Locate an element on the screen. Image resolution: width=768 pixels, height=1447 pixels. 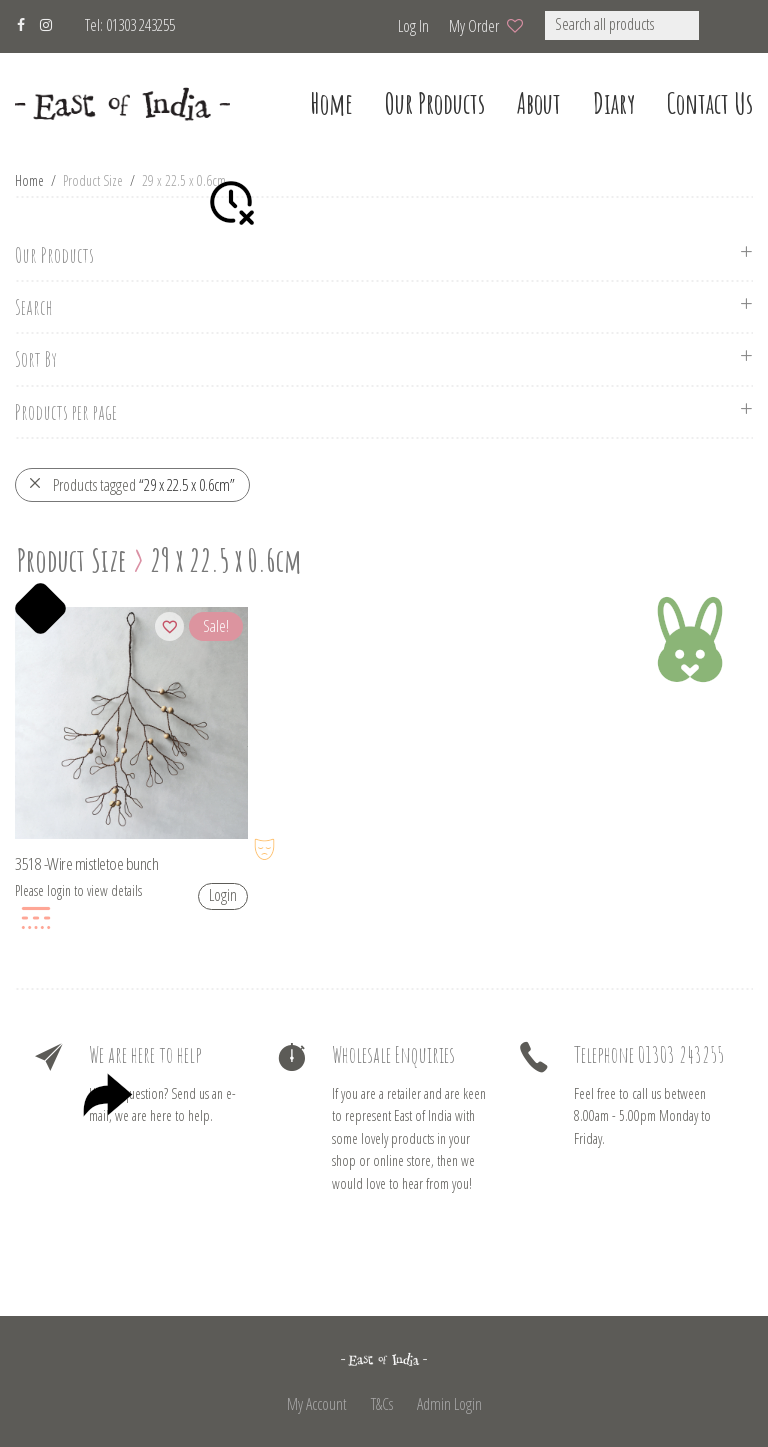
access pet or animal-related features is located at coordinates (690, 641).